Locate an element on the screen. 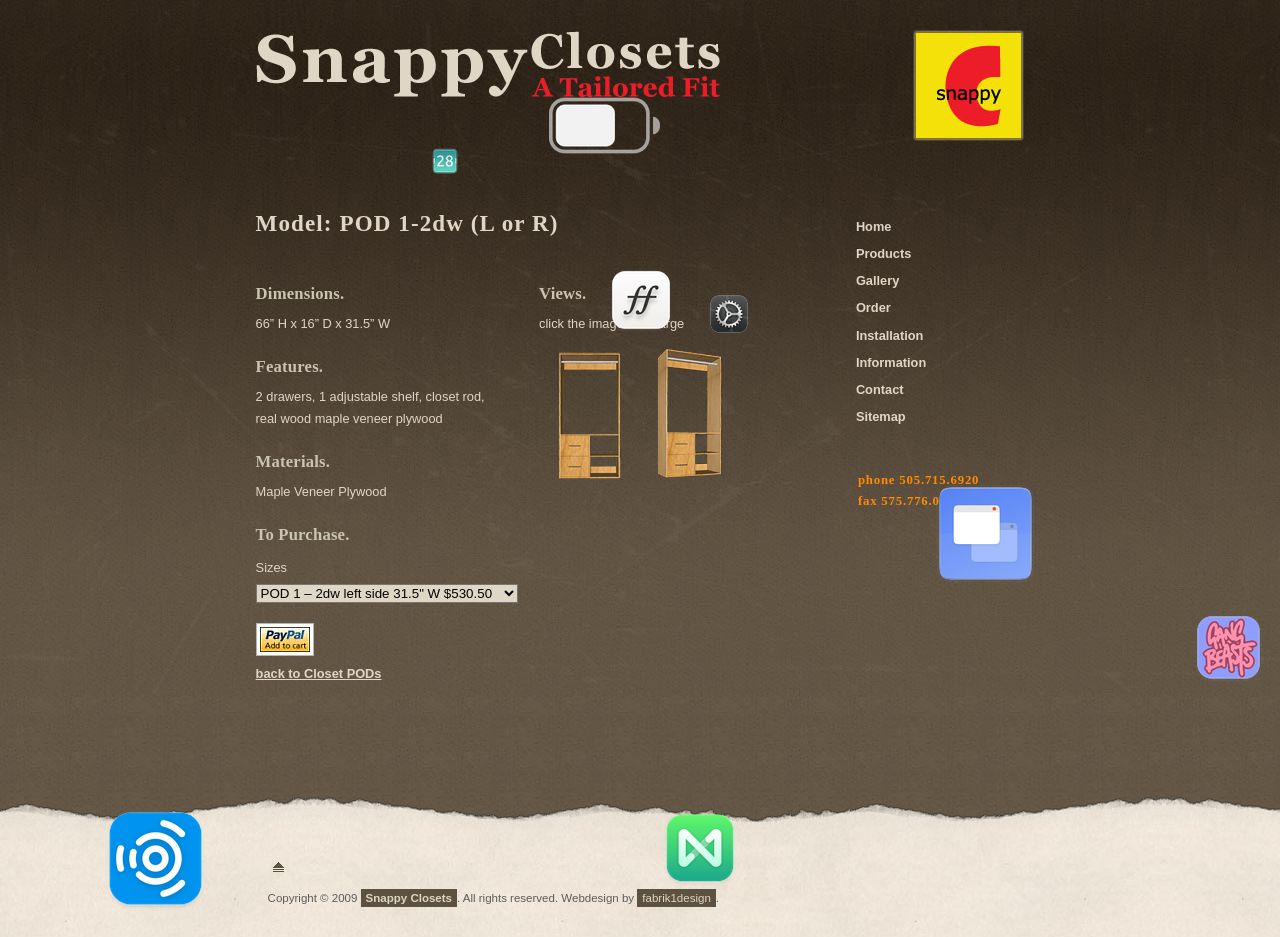 The height and width of the screenshot is (937, 1280). manage startup applications and session settings is located at coordinates (985, 533).